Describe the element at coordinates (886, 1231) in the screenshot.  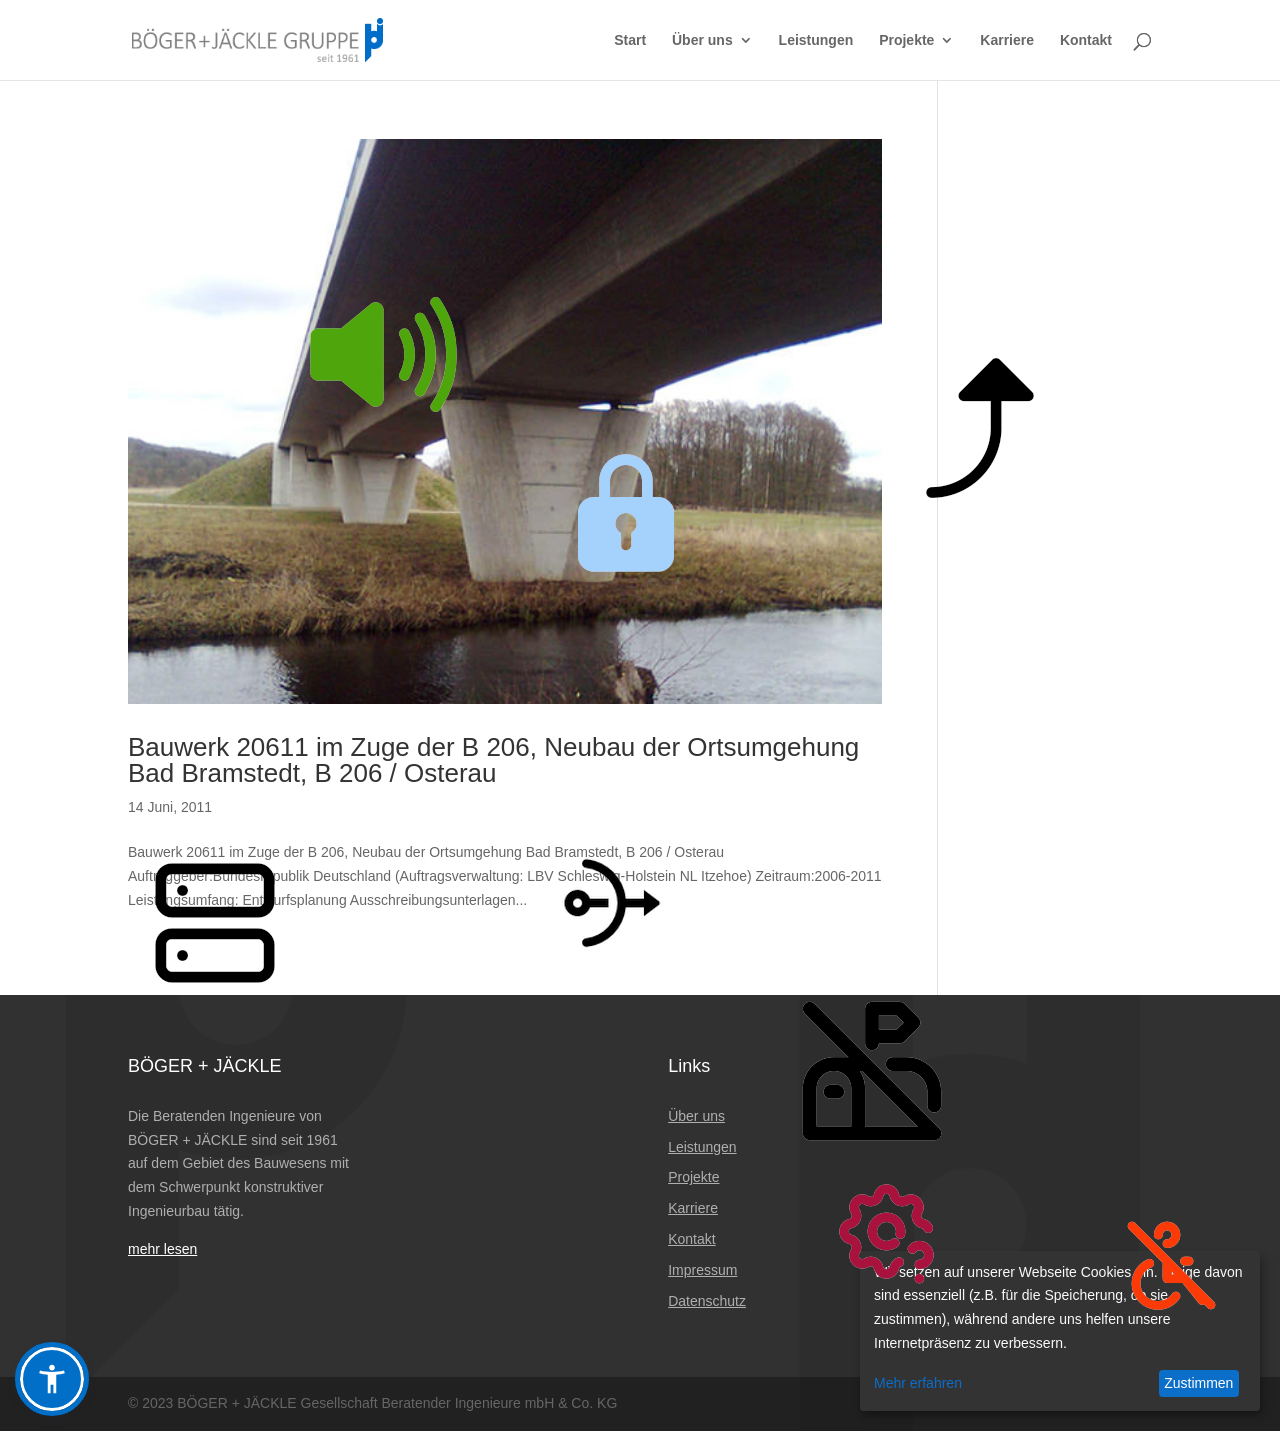
I see `access settings help or FAQ` at that location.